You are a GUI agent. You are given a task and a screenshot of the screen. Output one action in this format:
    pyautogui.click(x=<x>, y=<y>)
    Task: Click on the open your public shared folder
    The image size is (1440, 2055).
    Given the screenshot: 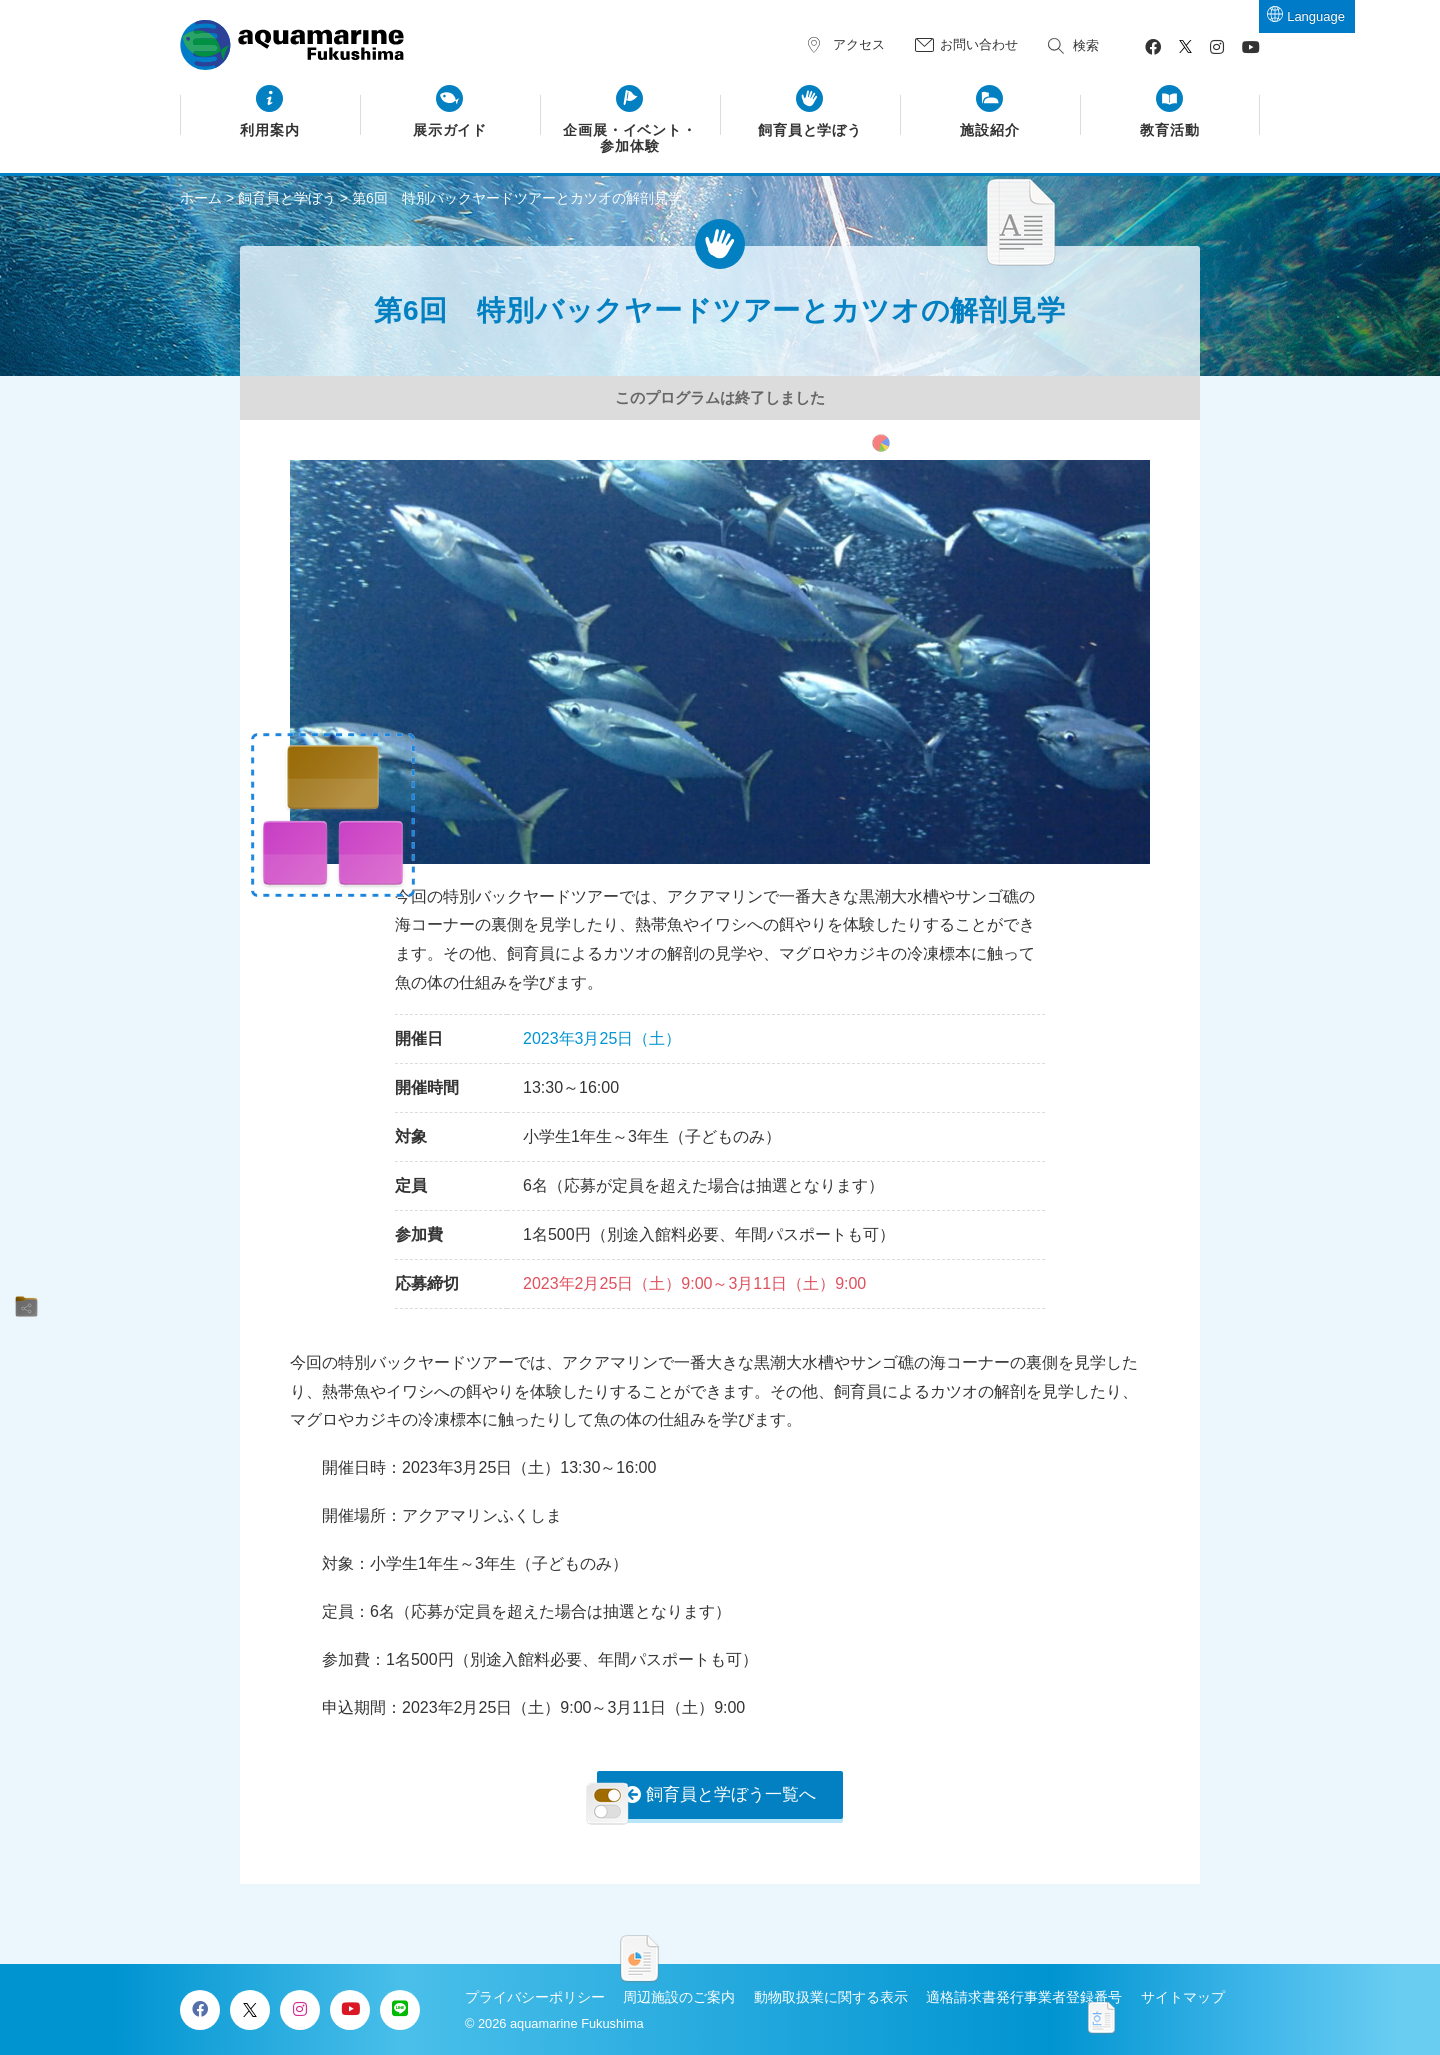 What is the action you would take?
    pyautogui.click(x=26, y=1306)
    